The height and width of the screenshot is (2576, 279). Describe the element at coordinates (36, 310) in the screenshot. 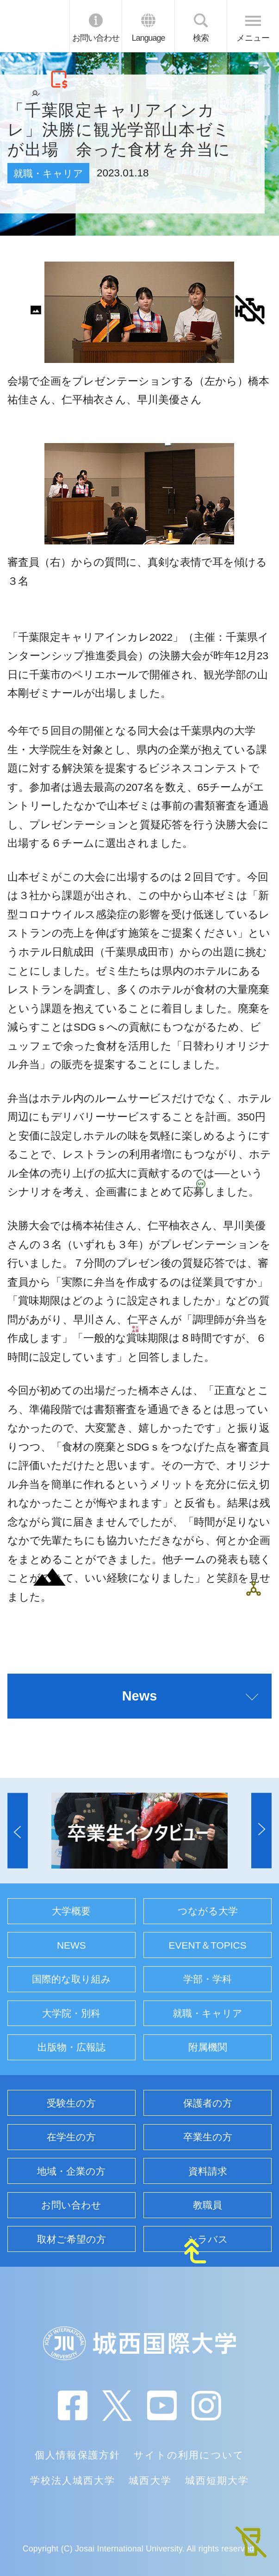

I see `view image at actual size` at that location.